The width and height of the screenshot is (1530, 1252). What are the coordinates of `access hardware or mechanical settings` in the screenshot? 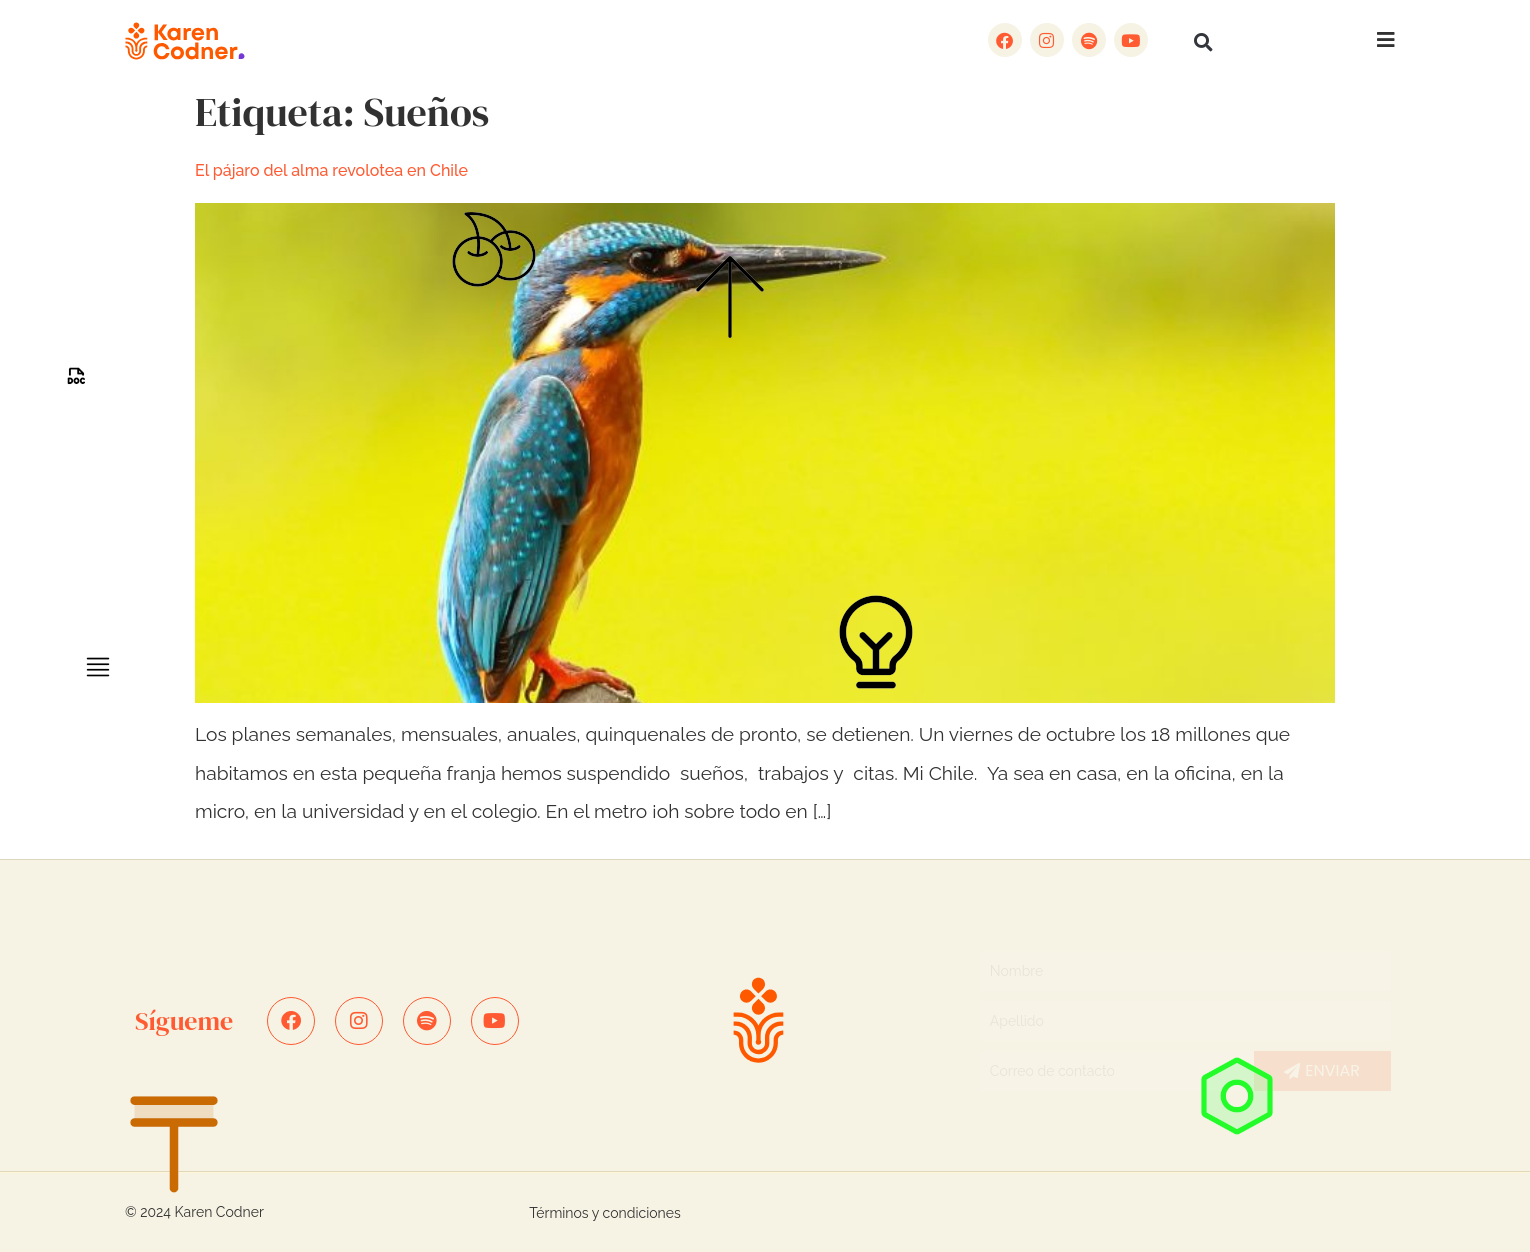 It's located at (1237, 1096).